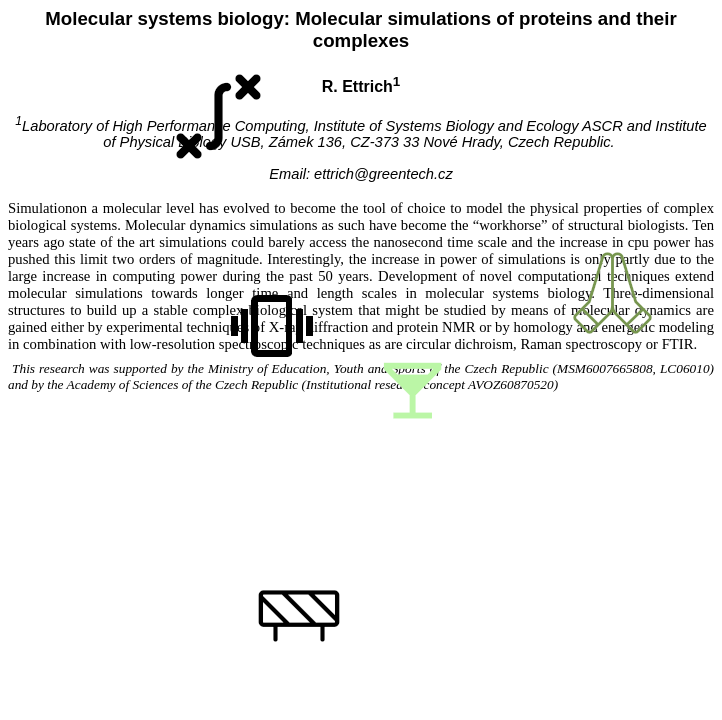 This screenshot has height=720, width=722. I want to click on indicates a blocked or restricted area, so click(299, 613).